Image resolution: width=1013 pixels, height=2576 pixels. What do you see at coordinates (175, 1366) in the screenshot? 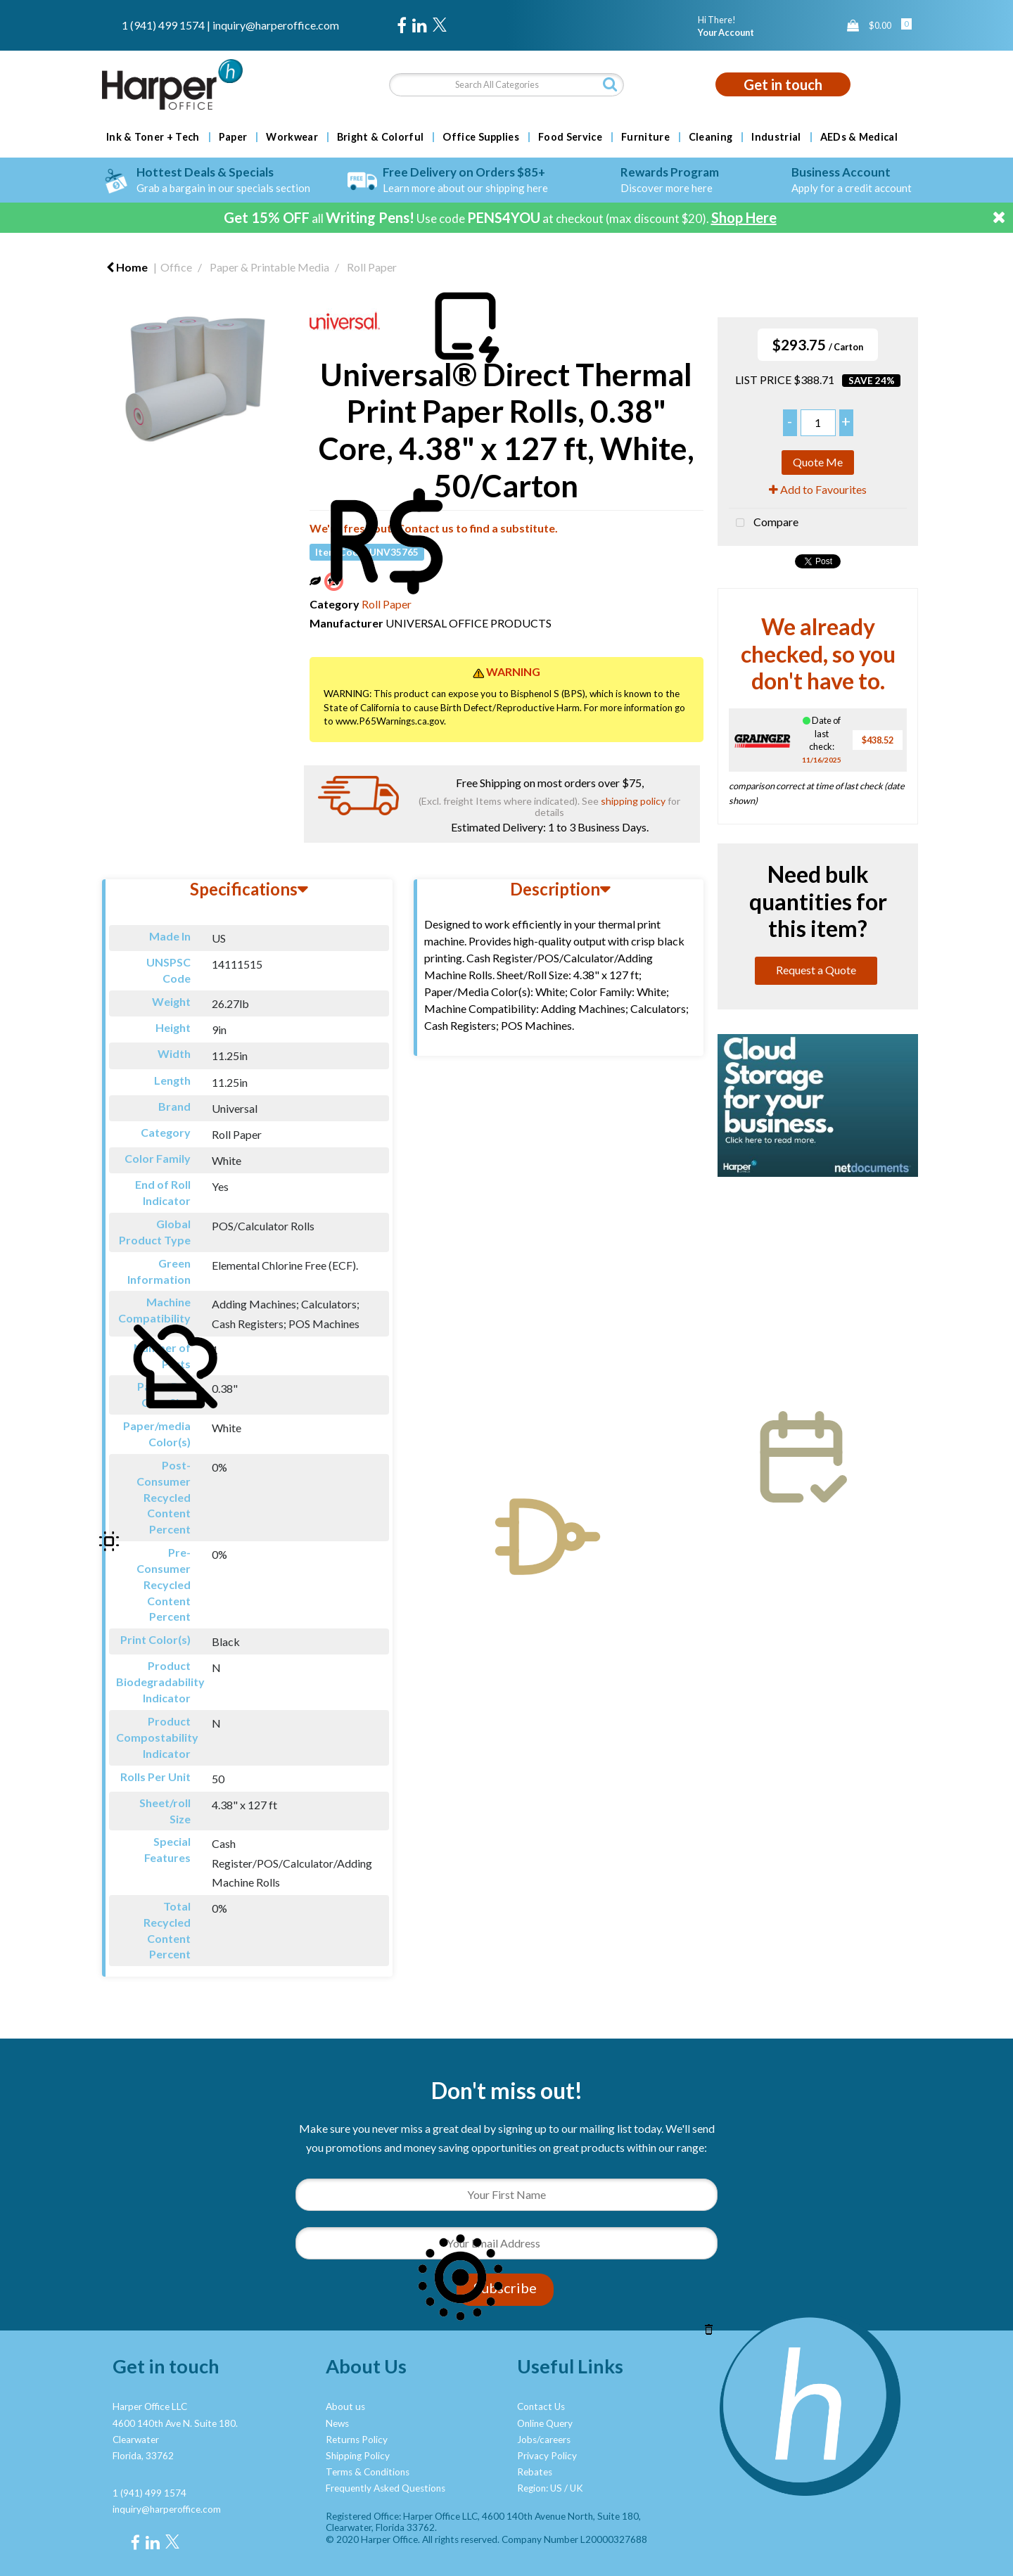
I see `disable cooking or recipe mode` at bounding box center [175, 1366].